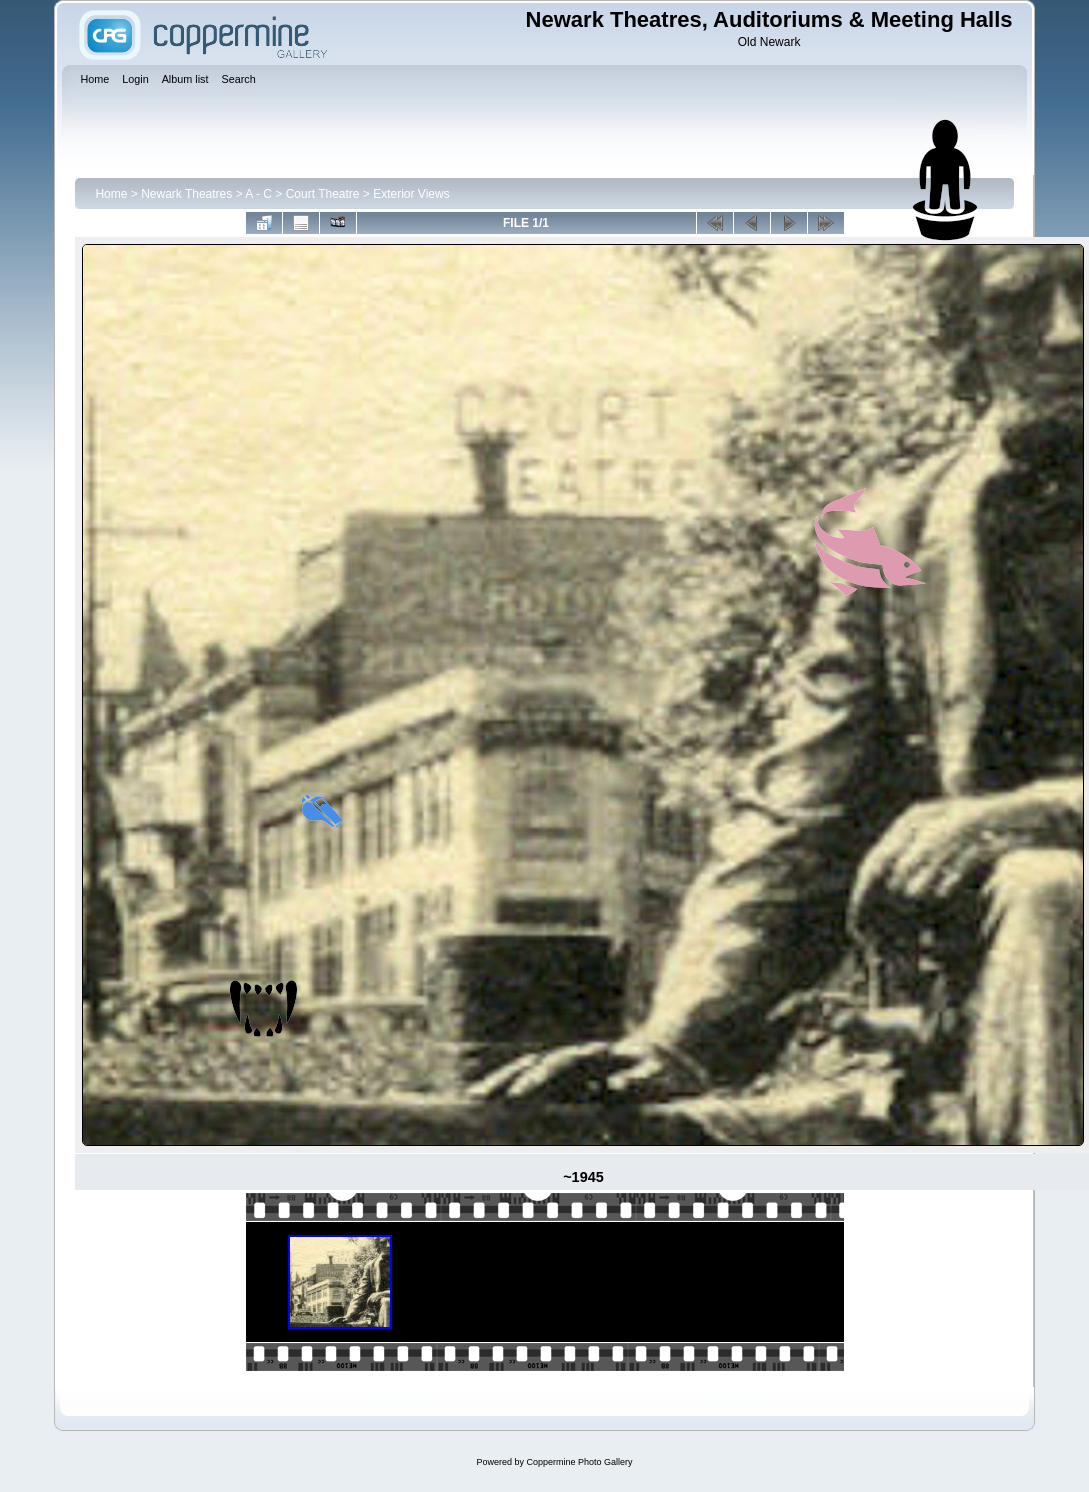 The height and width of the screenshot is (1492, 1089). Describe the element at coordinates (322, 811) in the screenshot. I see `blow the whistle to report a violation` at that location.